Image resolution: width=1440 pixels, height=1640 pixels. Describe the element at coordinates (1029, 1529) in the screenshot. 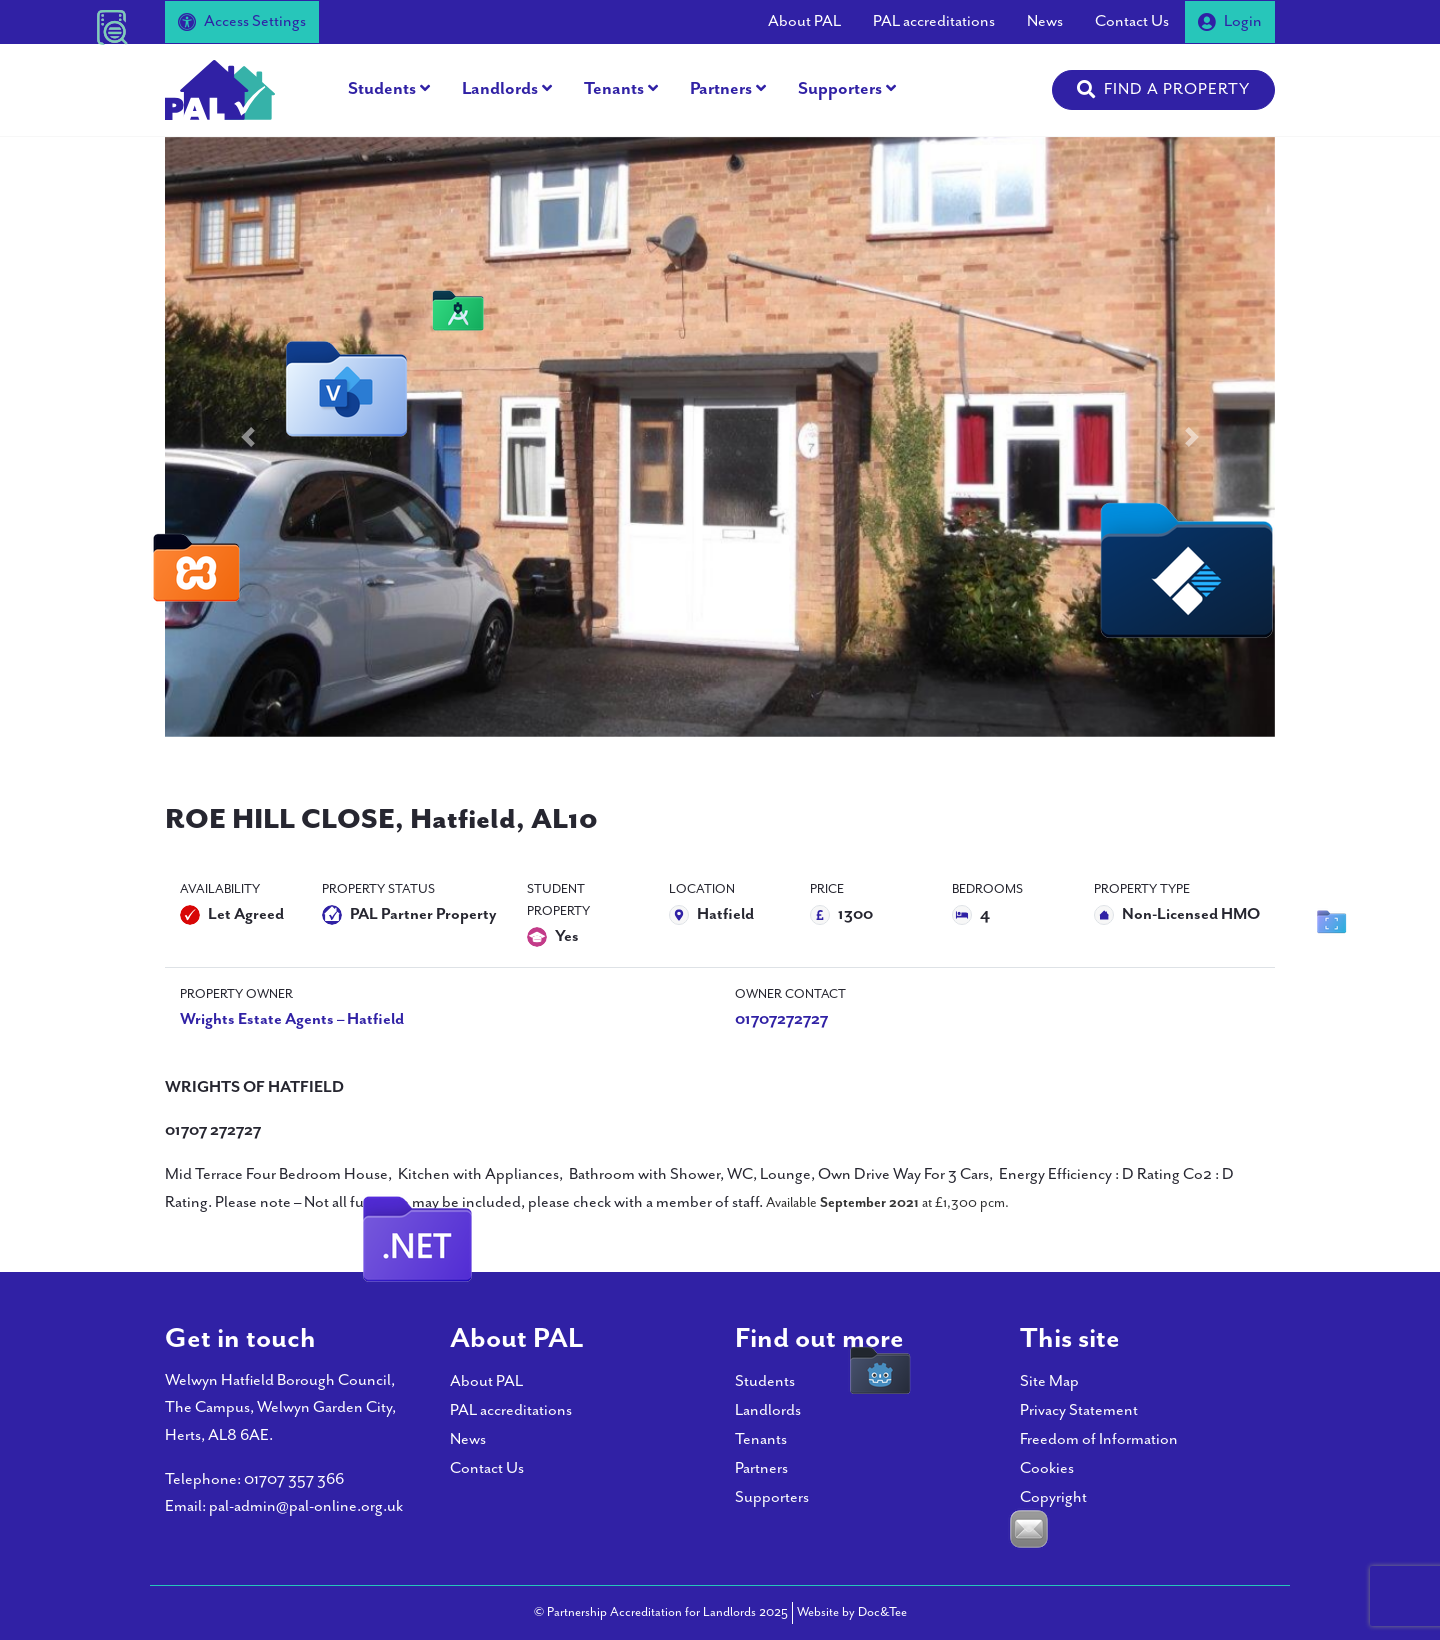

I see `open the mail app` at that location.